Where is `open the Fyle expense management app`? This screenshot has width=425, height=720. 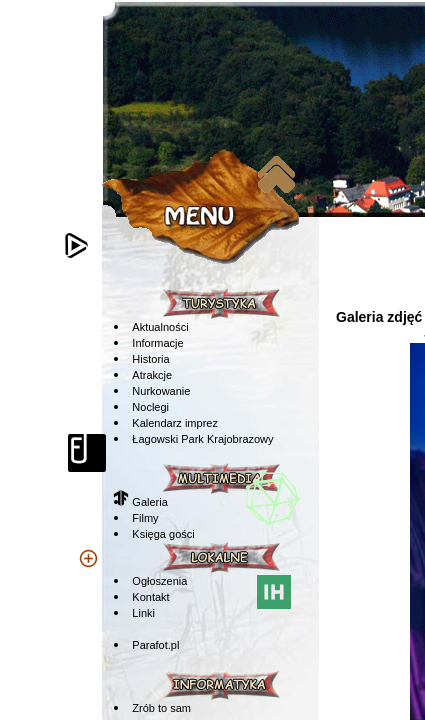
open the Fyle expense management app is located at coordinates (87, 453).